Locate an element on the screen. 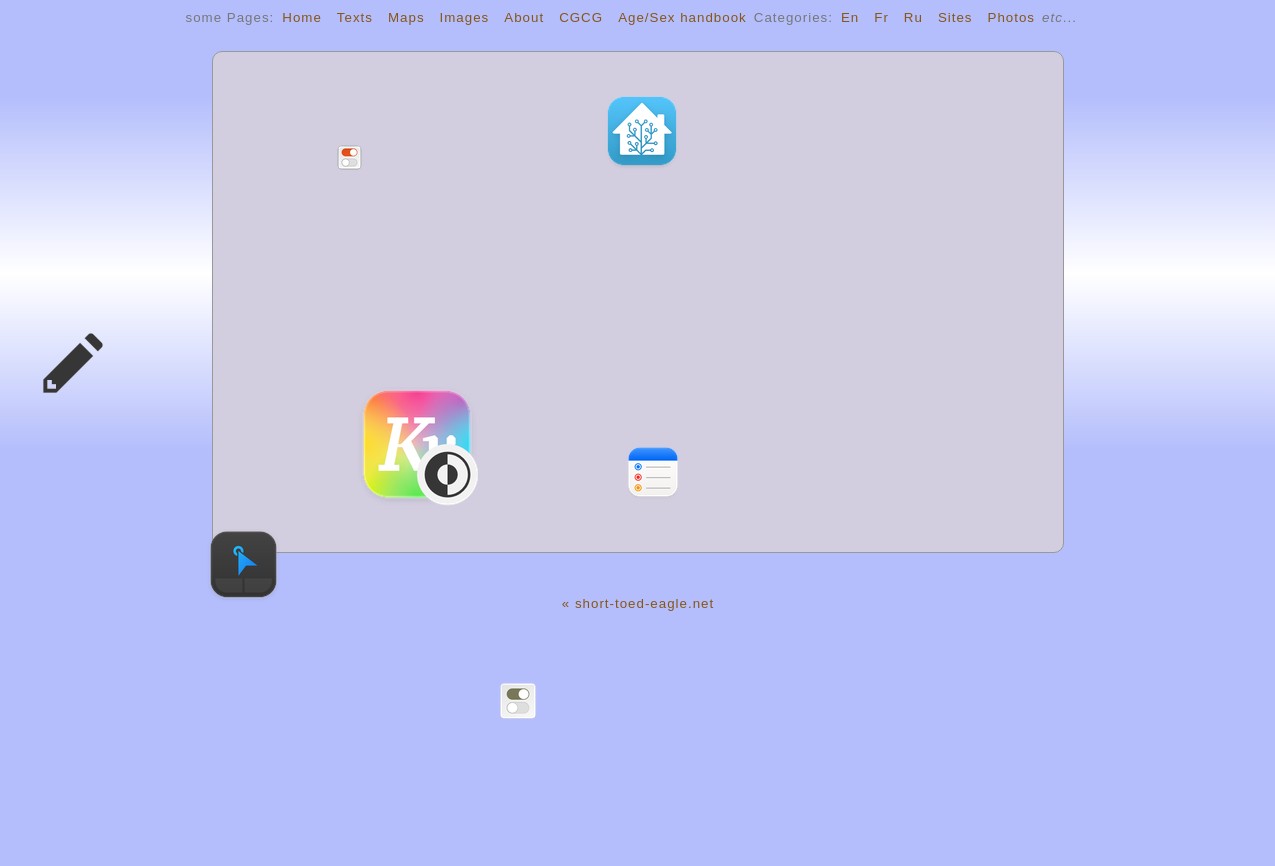 The image size is (1275, 866). open the basket notes or list-taking app is located at coordinates (653, 472).